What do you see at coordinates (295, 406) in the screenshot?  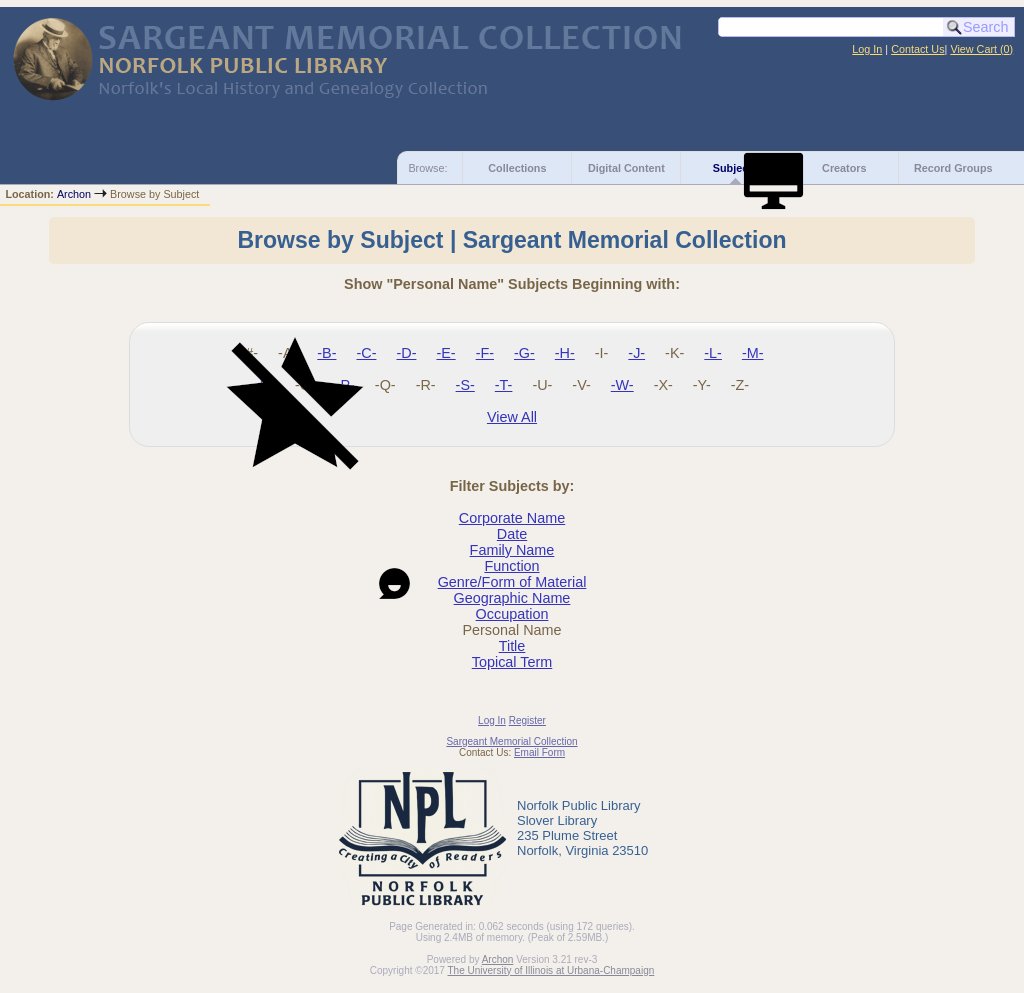 I see `disable or turn off favorites` at bounding box center [295, 406].